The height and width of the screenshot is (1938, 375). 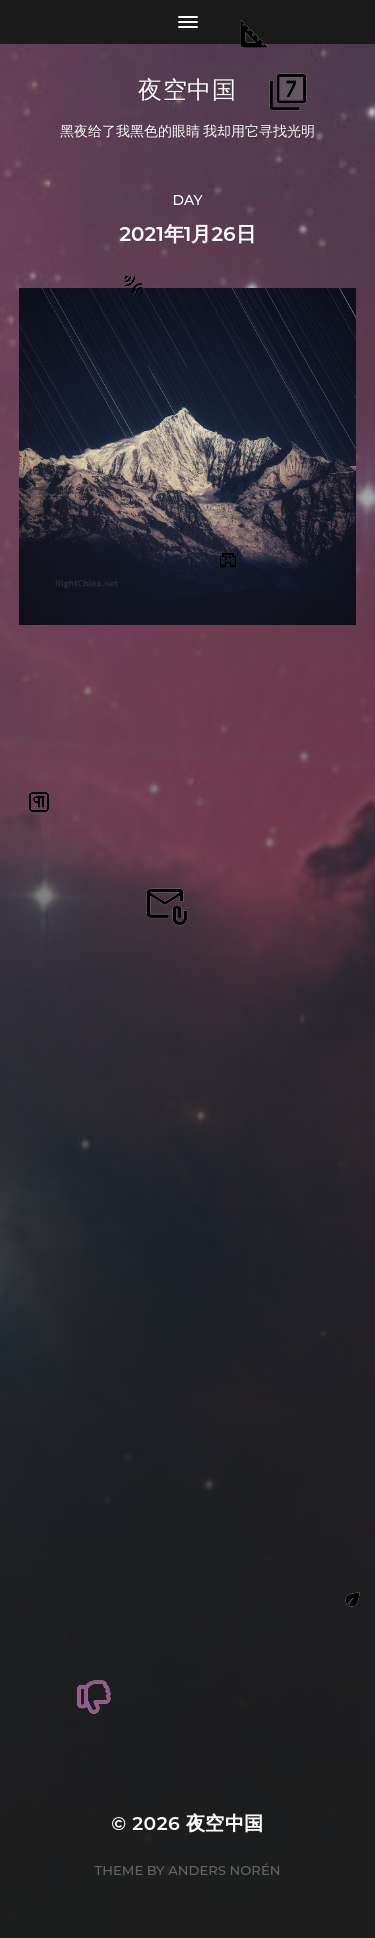 I want to click on indicates item number 7 in a numbered list or gallery, so click(x=288, y=92).